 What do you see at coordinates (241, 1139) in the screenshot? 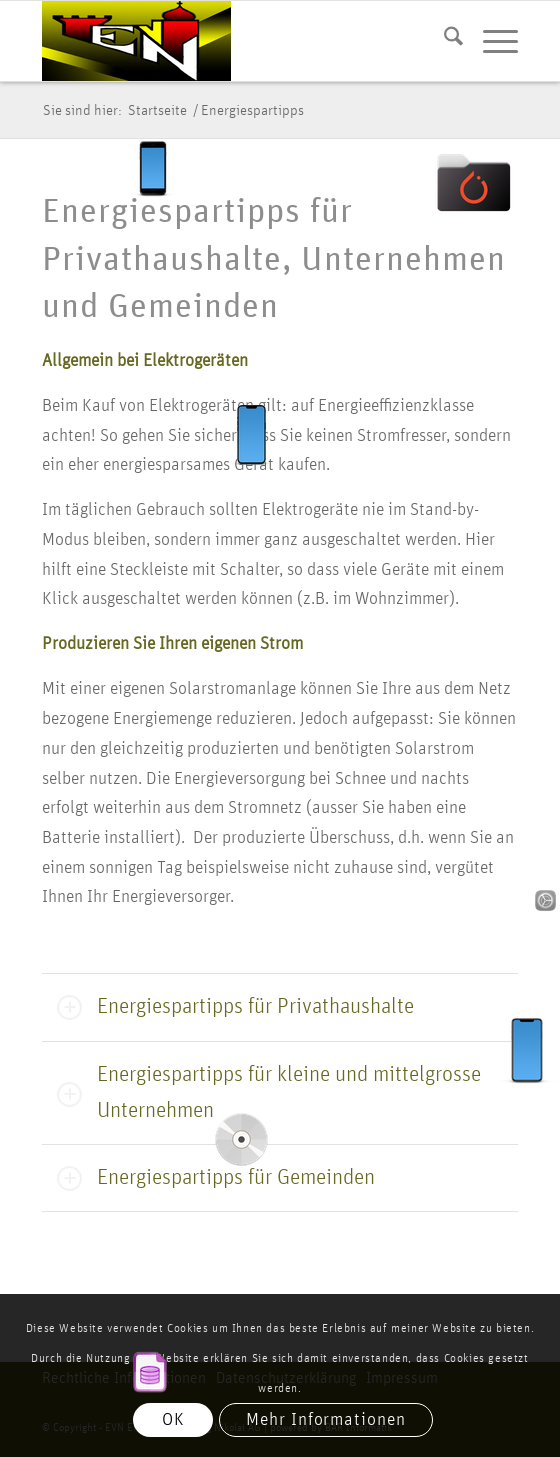
I see `indicates a blank CD-R disc ready for burning` at bounding box center [241, 1139].